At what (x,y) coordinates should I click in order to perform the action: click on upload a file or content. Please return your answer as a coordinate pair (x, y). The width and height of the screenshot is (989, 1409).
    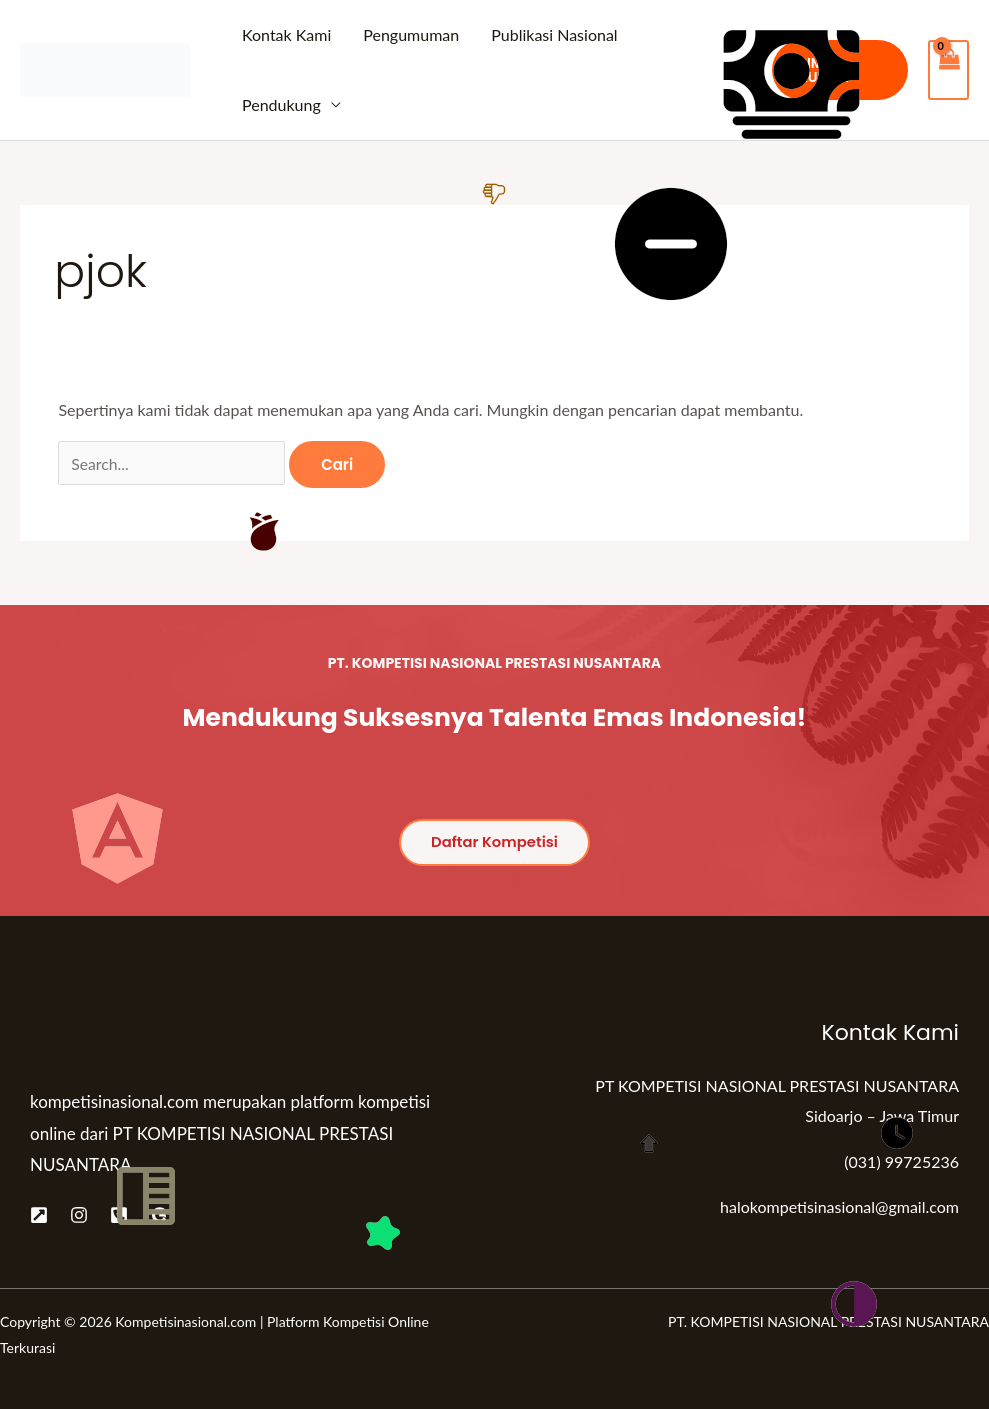
    Looking at the image, I should click on (649, 1144).